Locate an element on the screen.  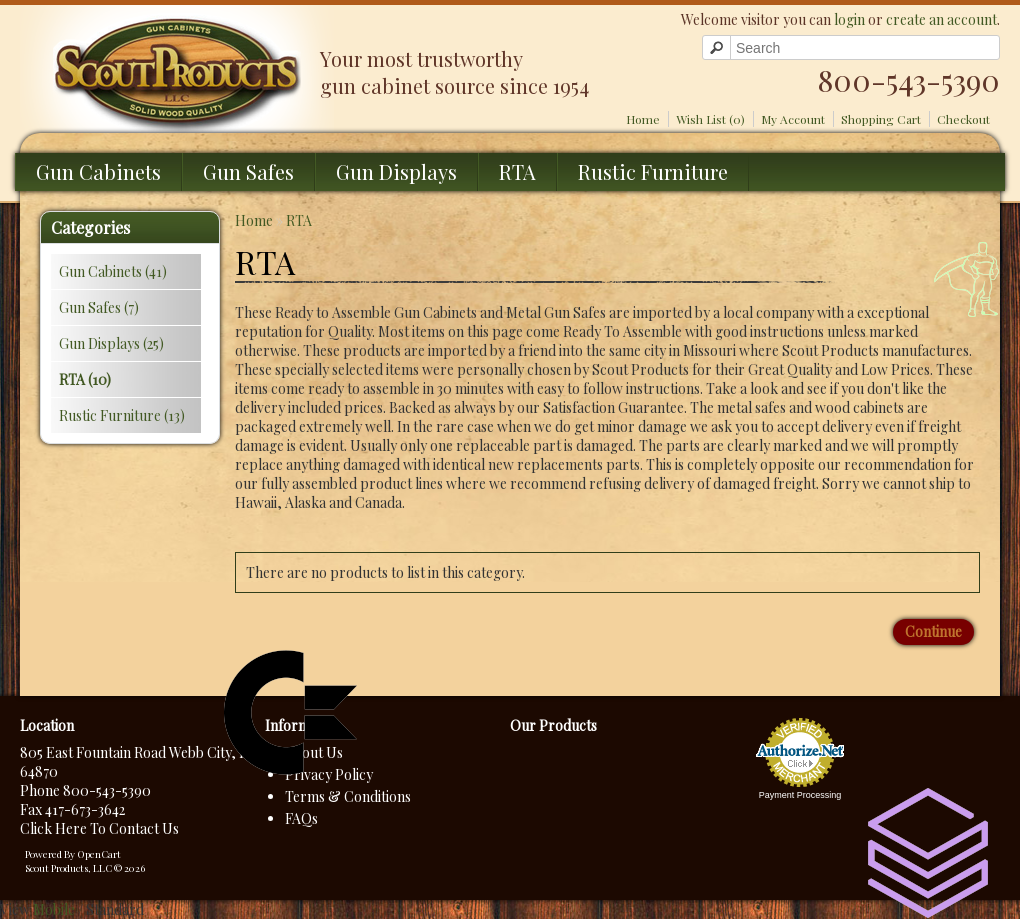
greensock animation platform (gsap) logo is located at coordinates (966, 279).